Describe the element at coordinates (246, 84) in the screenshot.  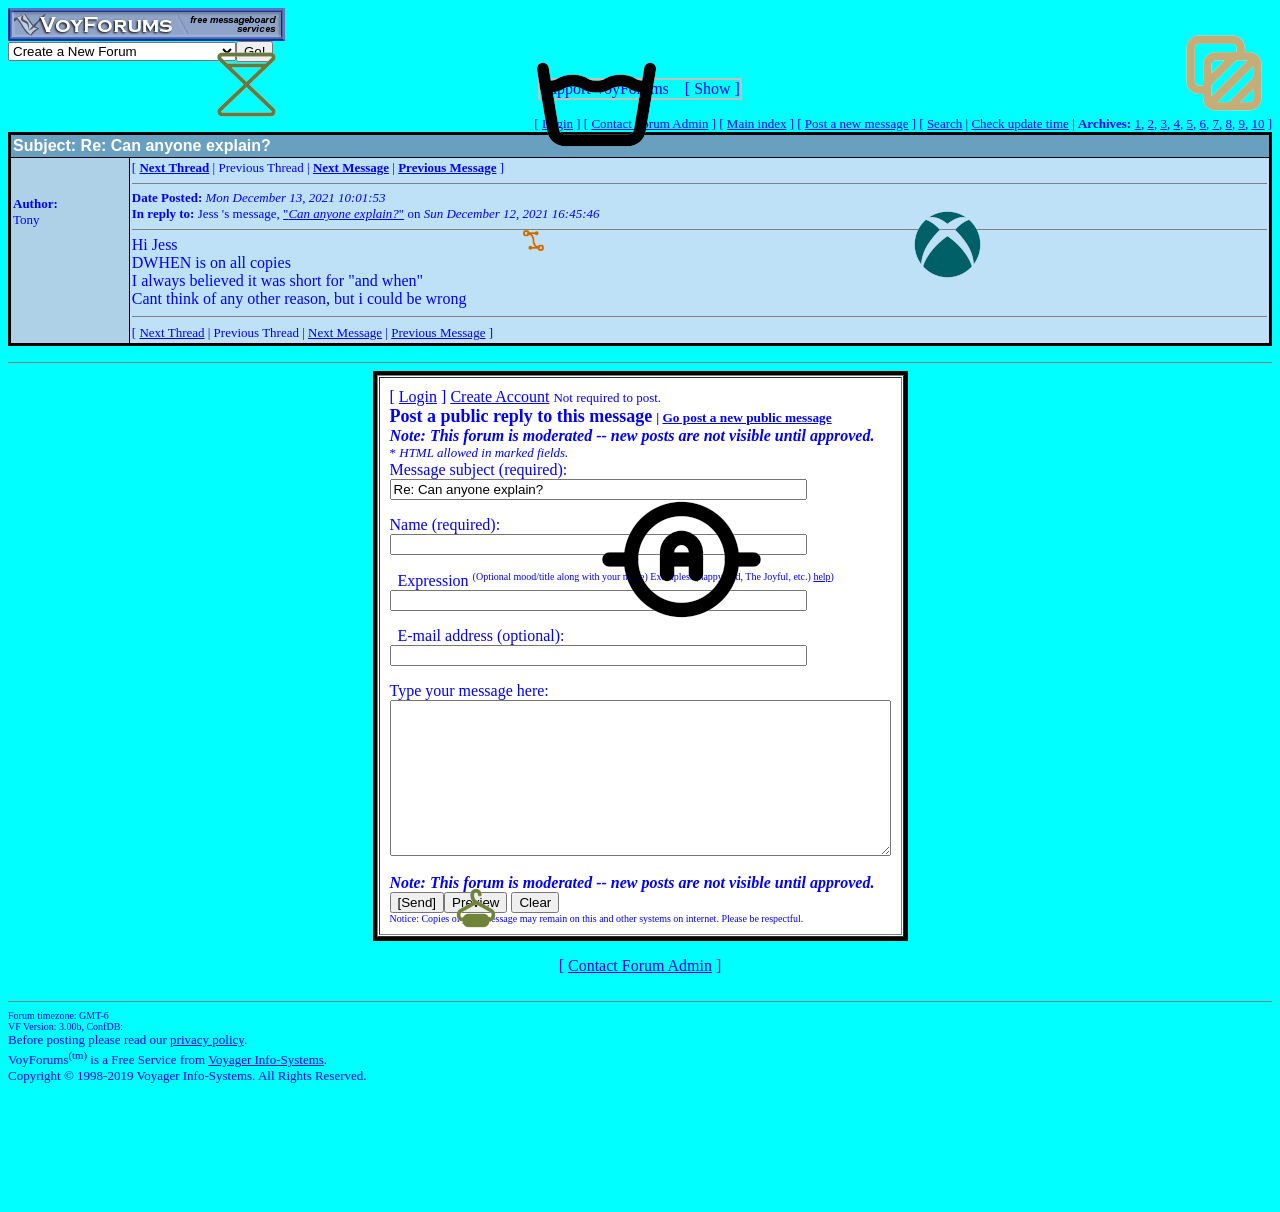
I see `indicates high time remaining or early stage of a process` at that location.